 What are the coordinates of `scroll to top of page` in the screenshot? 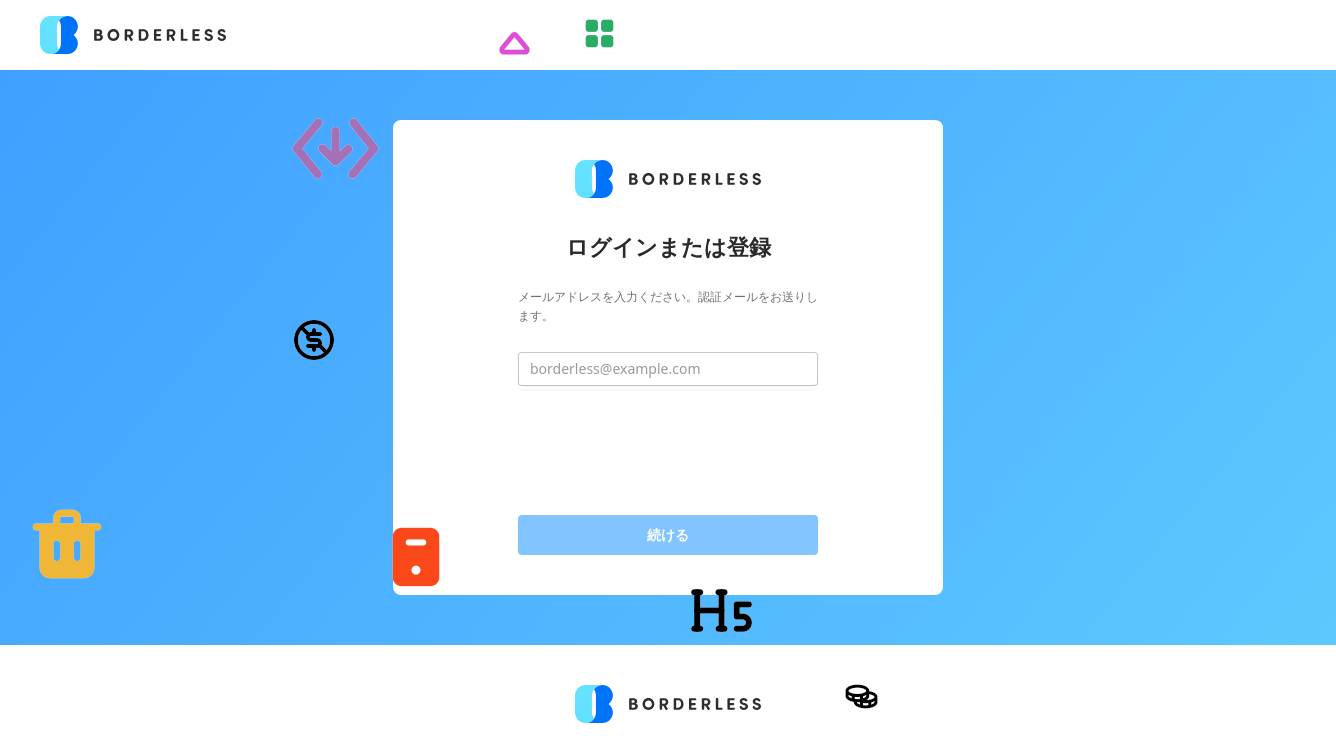 It's located at (514, 44).